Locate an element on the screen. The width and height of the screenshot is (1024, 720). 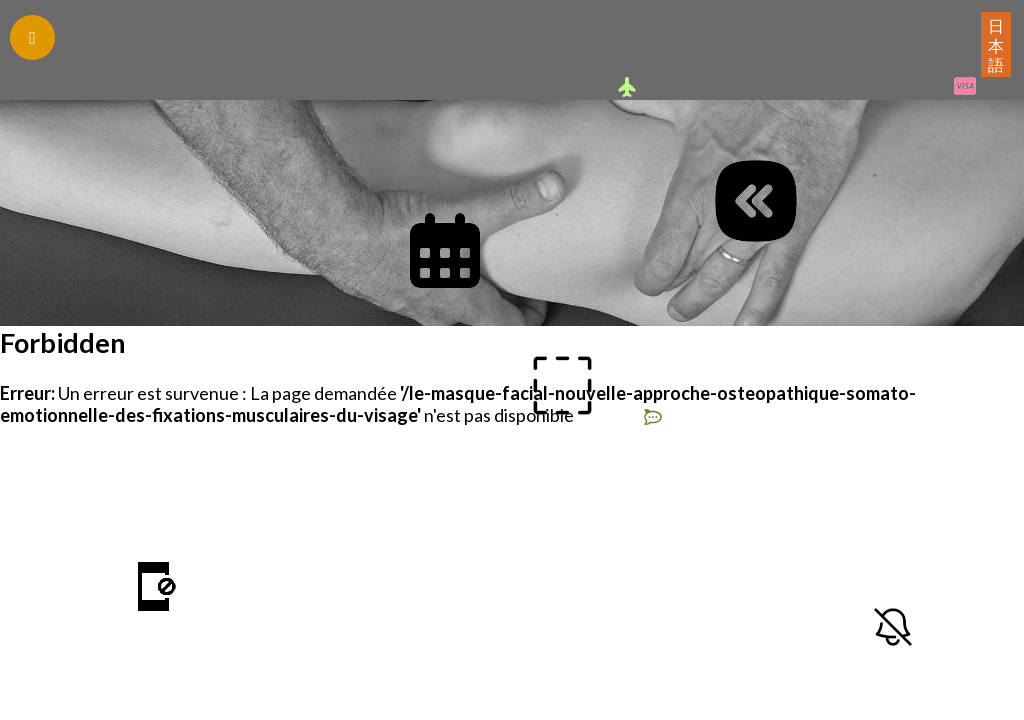
mute notifications is located at coordinates (893, 627).